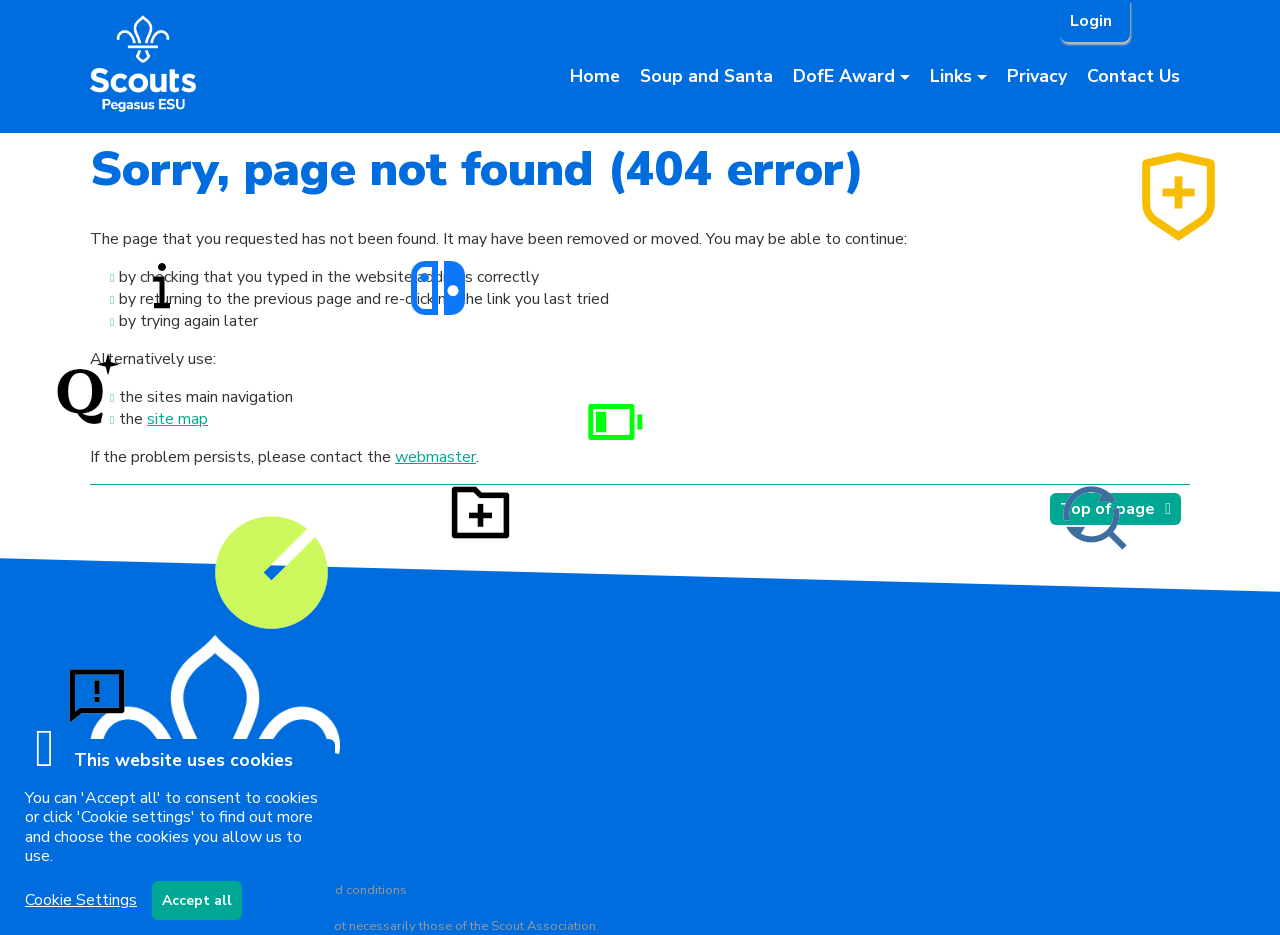 The width and height of the screenshot is (1280, 935). What do you see at coordinates (271, 572) in the screenshot?
I see `open navigation or directional tools` at bounding box center [271, 572].